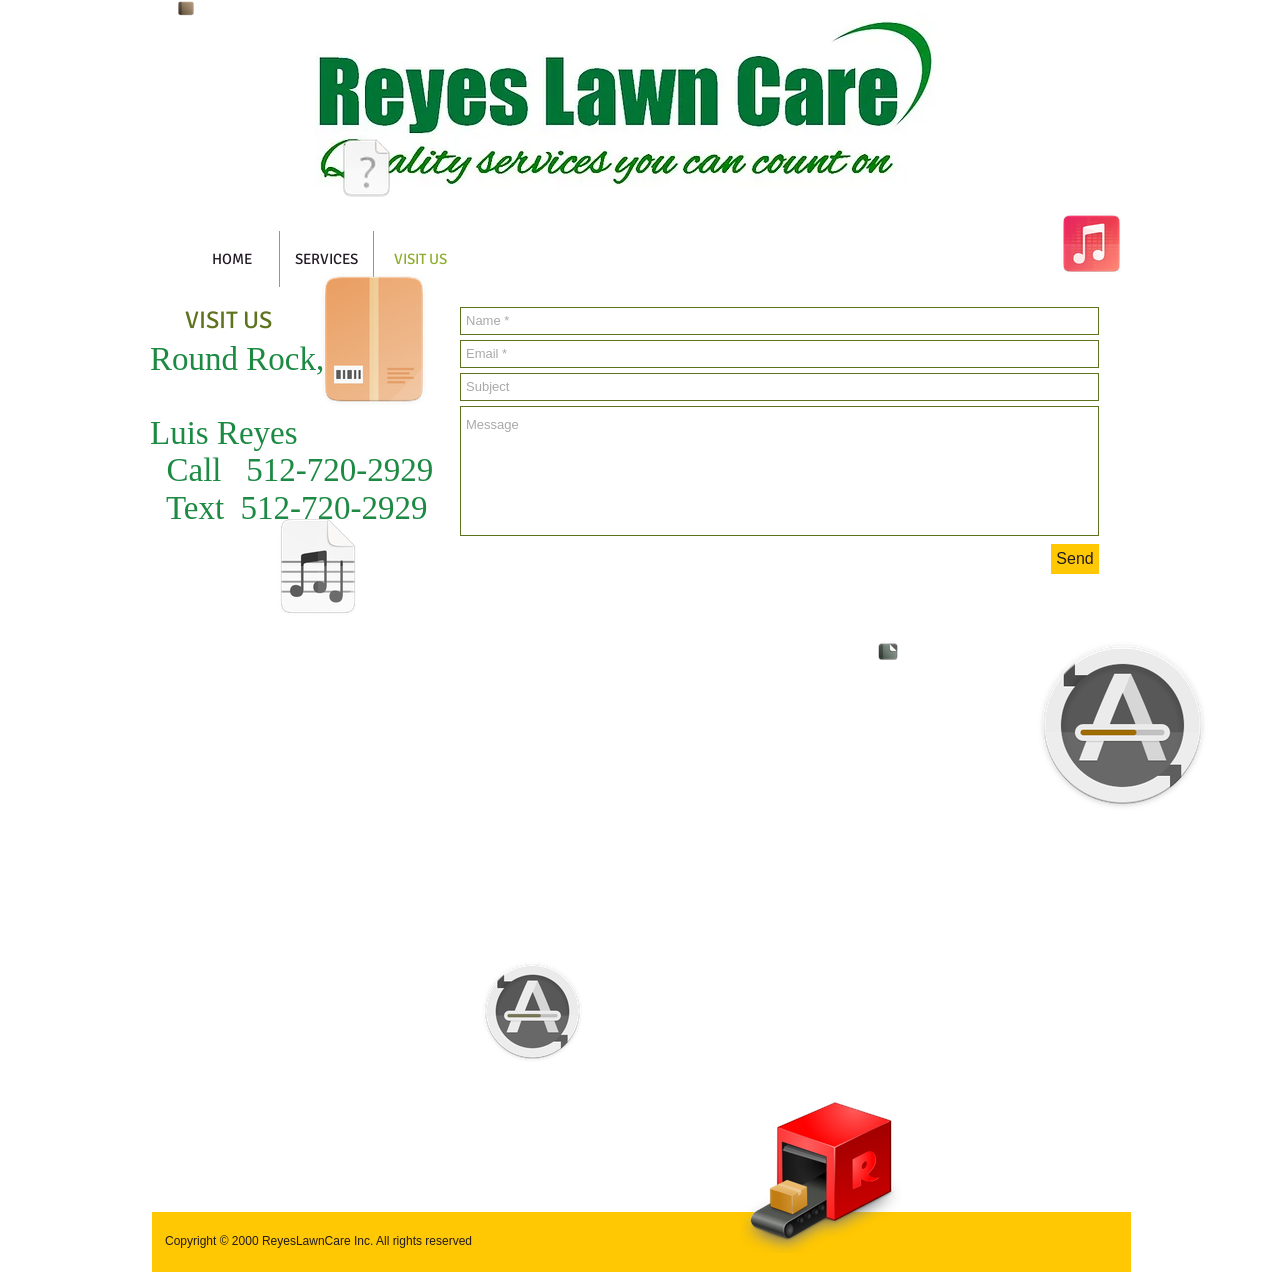 Image resolution: width=1280 pixels, height=1272 pixels. I want to click on unrecognized file type, so click(366, 167).